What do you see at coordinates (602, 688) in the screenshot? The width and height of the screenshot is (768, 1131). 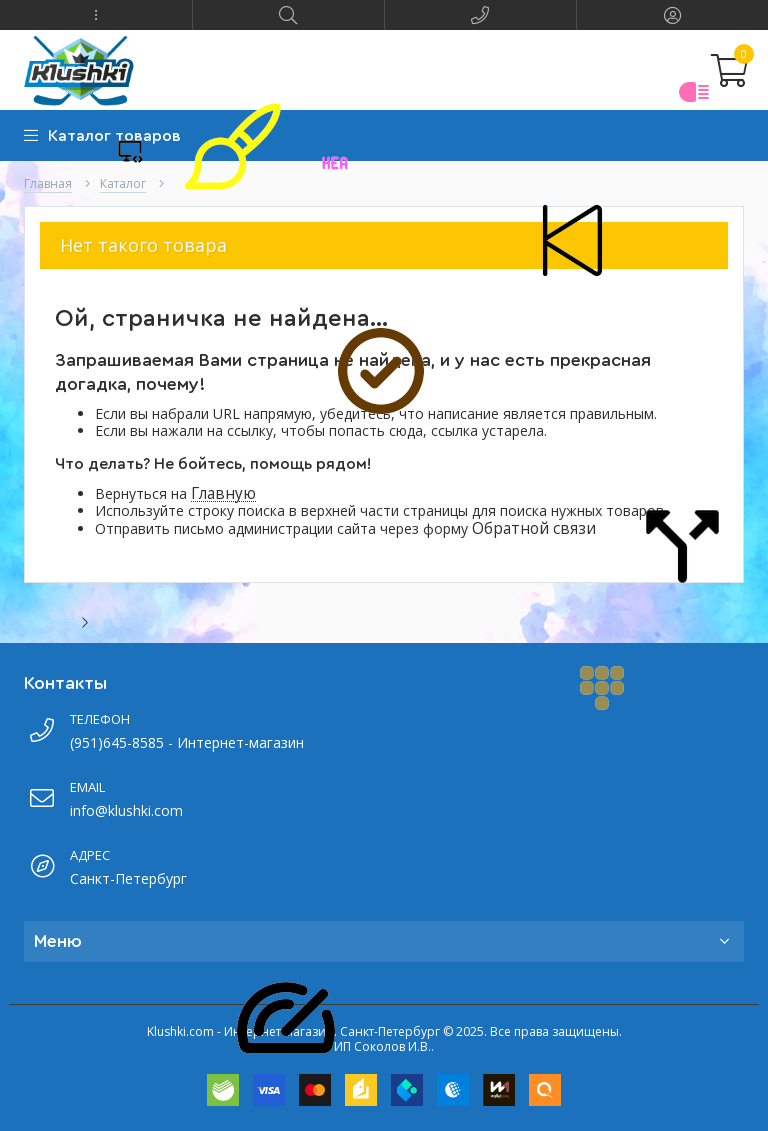 I see `open the phone dialpad` at bounding box center [602, 688].